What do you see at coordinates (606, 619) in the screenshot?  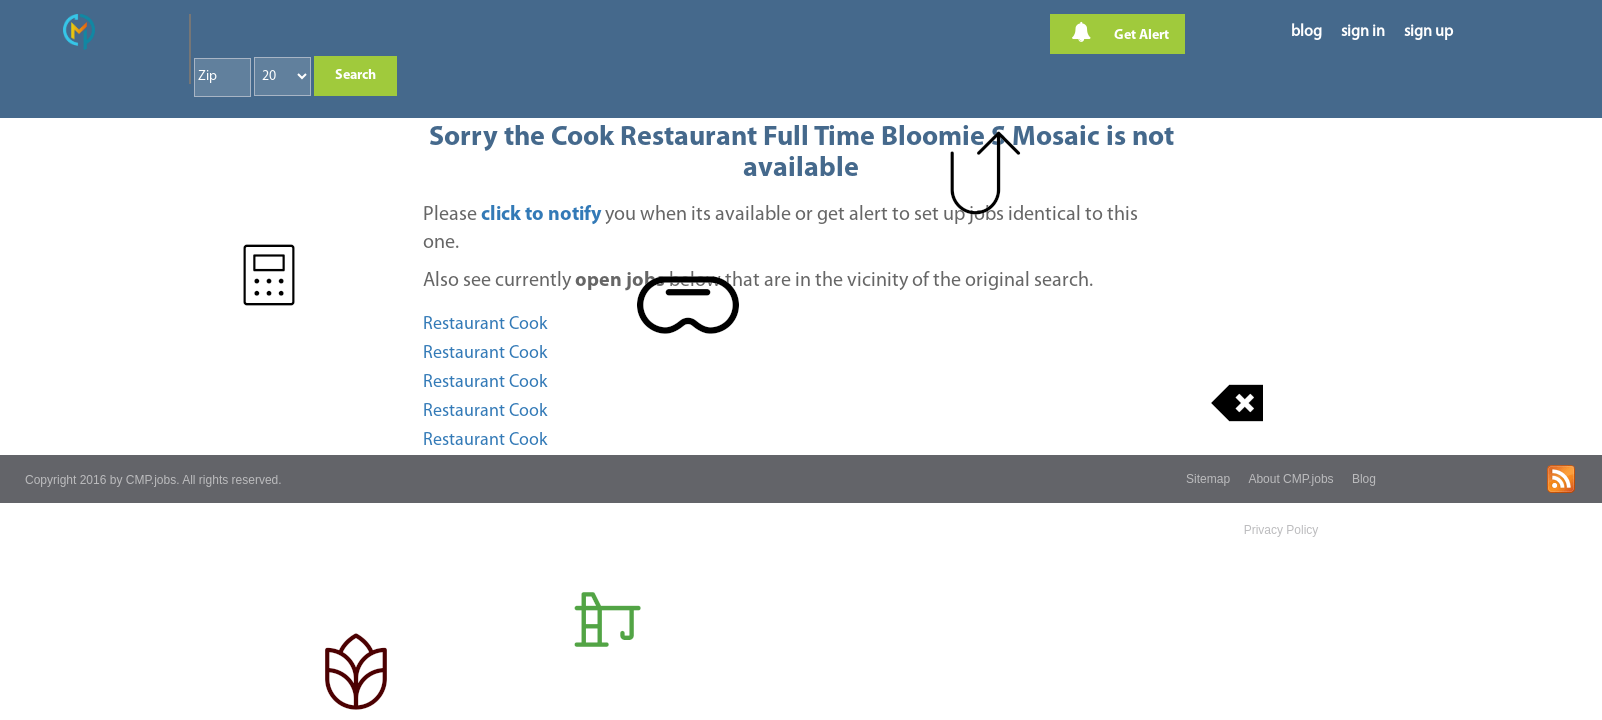 I see `construction or building in progress` at bounding box center [606, 619].